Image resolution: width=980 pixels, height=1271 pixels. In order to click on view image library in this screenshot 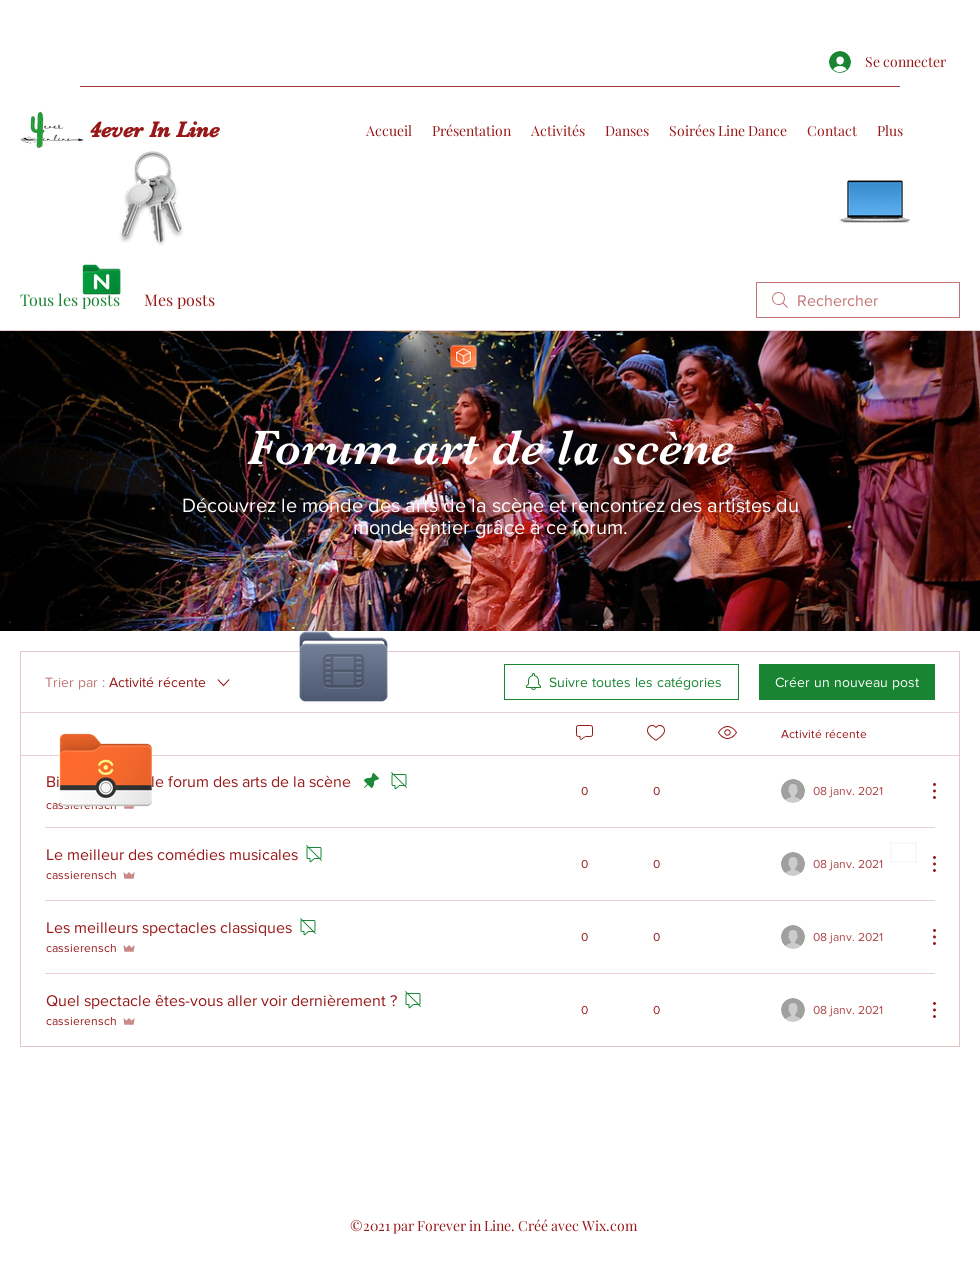, I will do `click(903, 852)`.